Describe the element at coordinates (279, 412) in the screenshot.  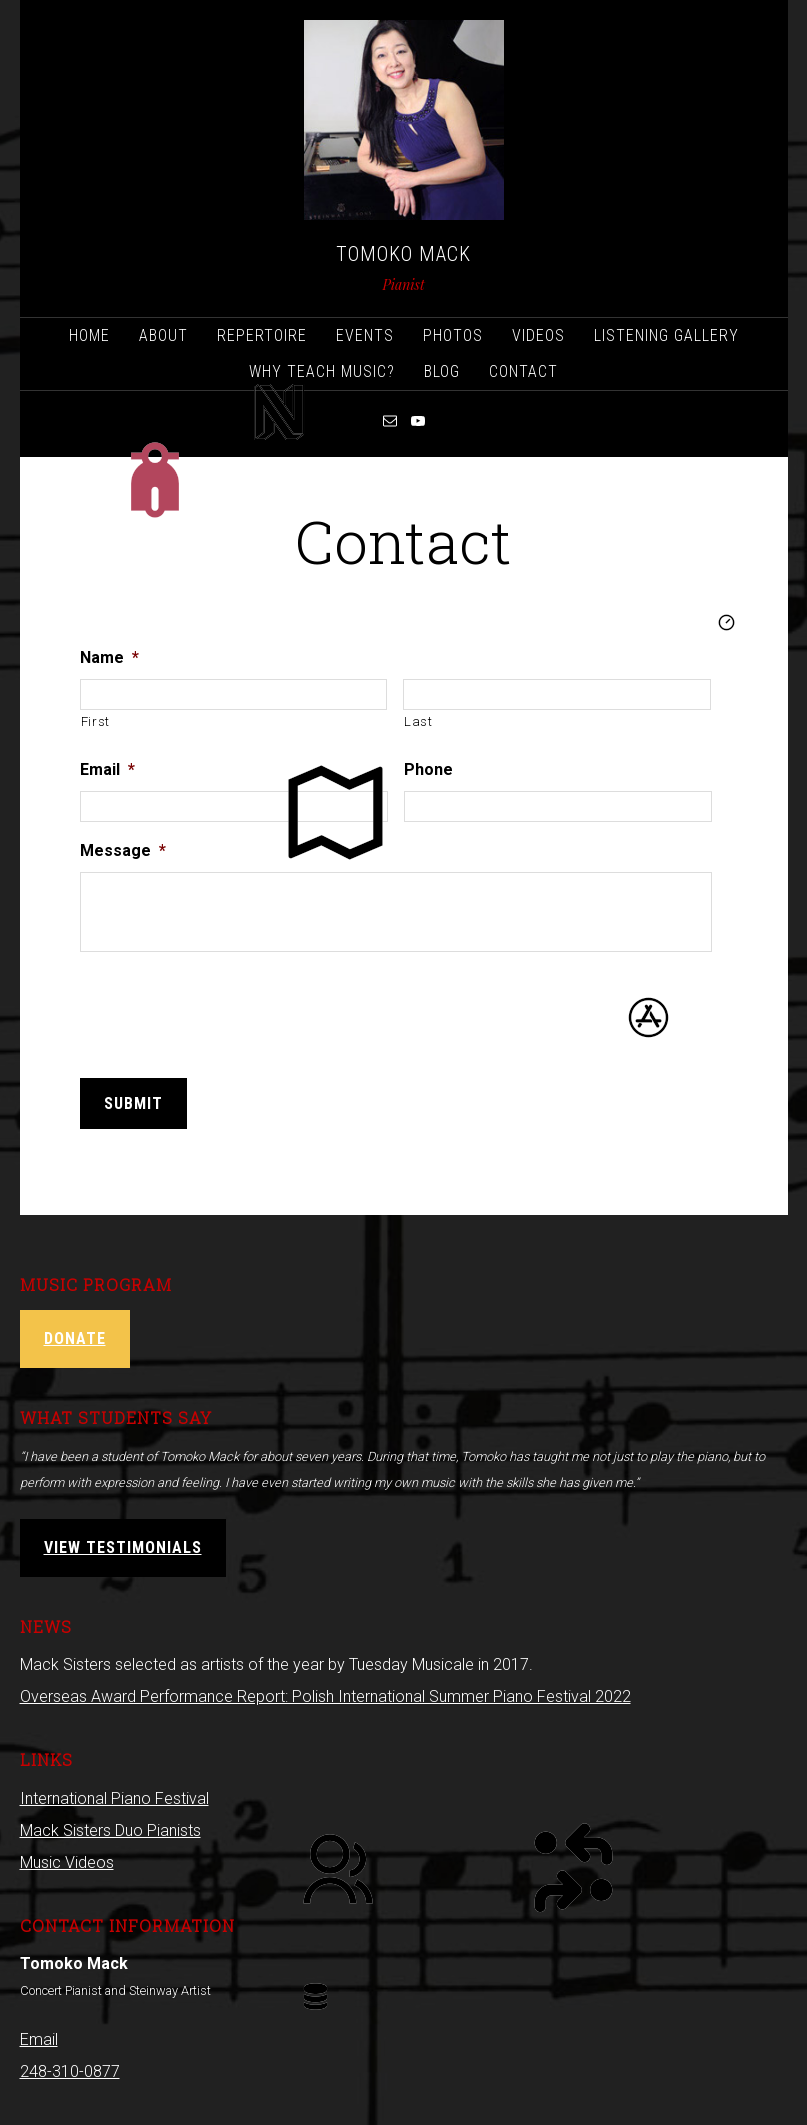
I see `neos brand logo` at that location.